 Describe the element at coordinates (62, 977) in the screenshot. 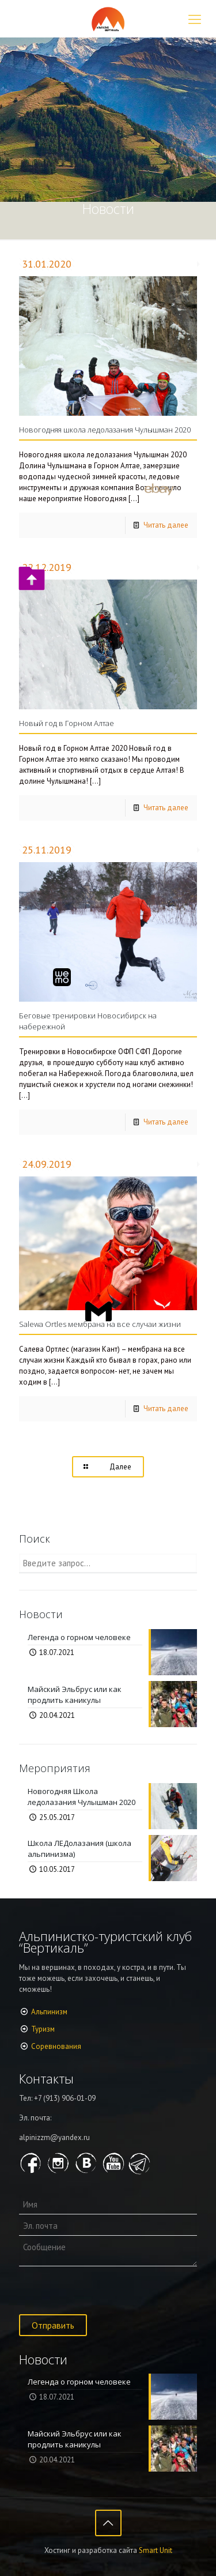

I see `open the Wemo smart home app` at that location.